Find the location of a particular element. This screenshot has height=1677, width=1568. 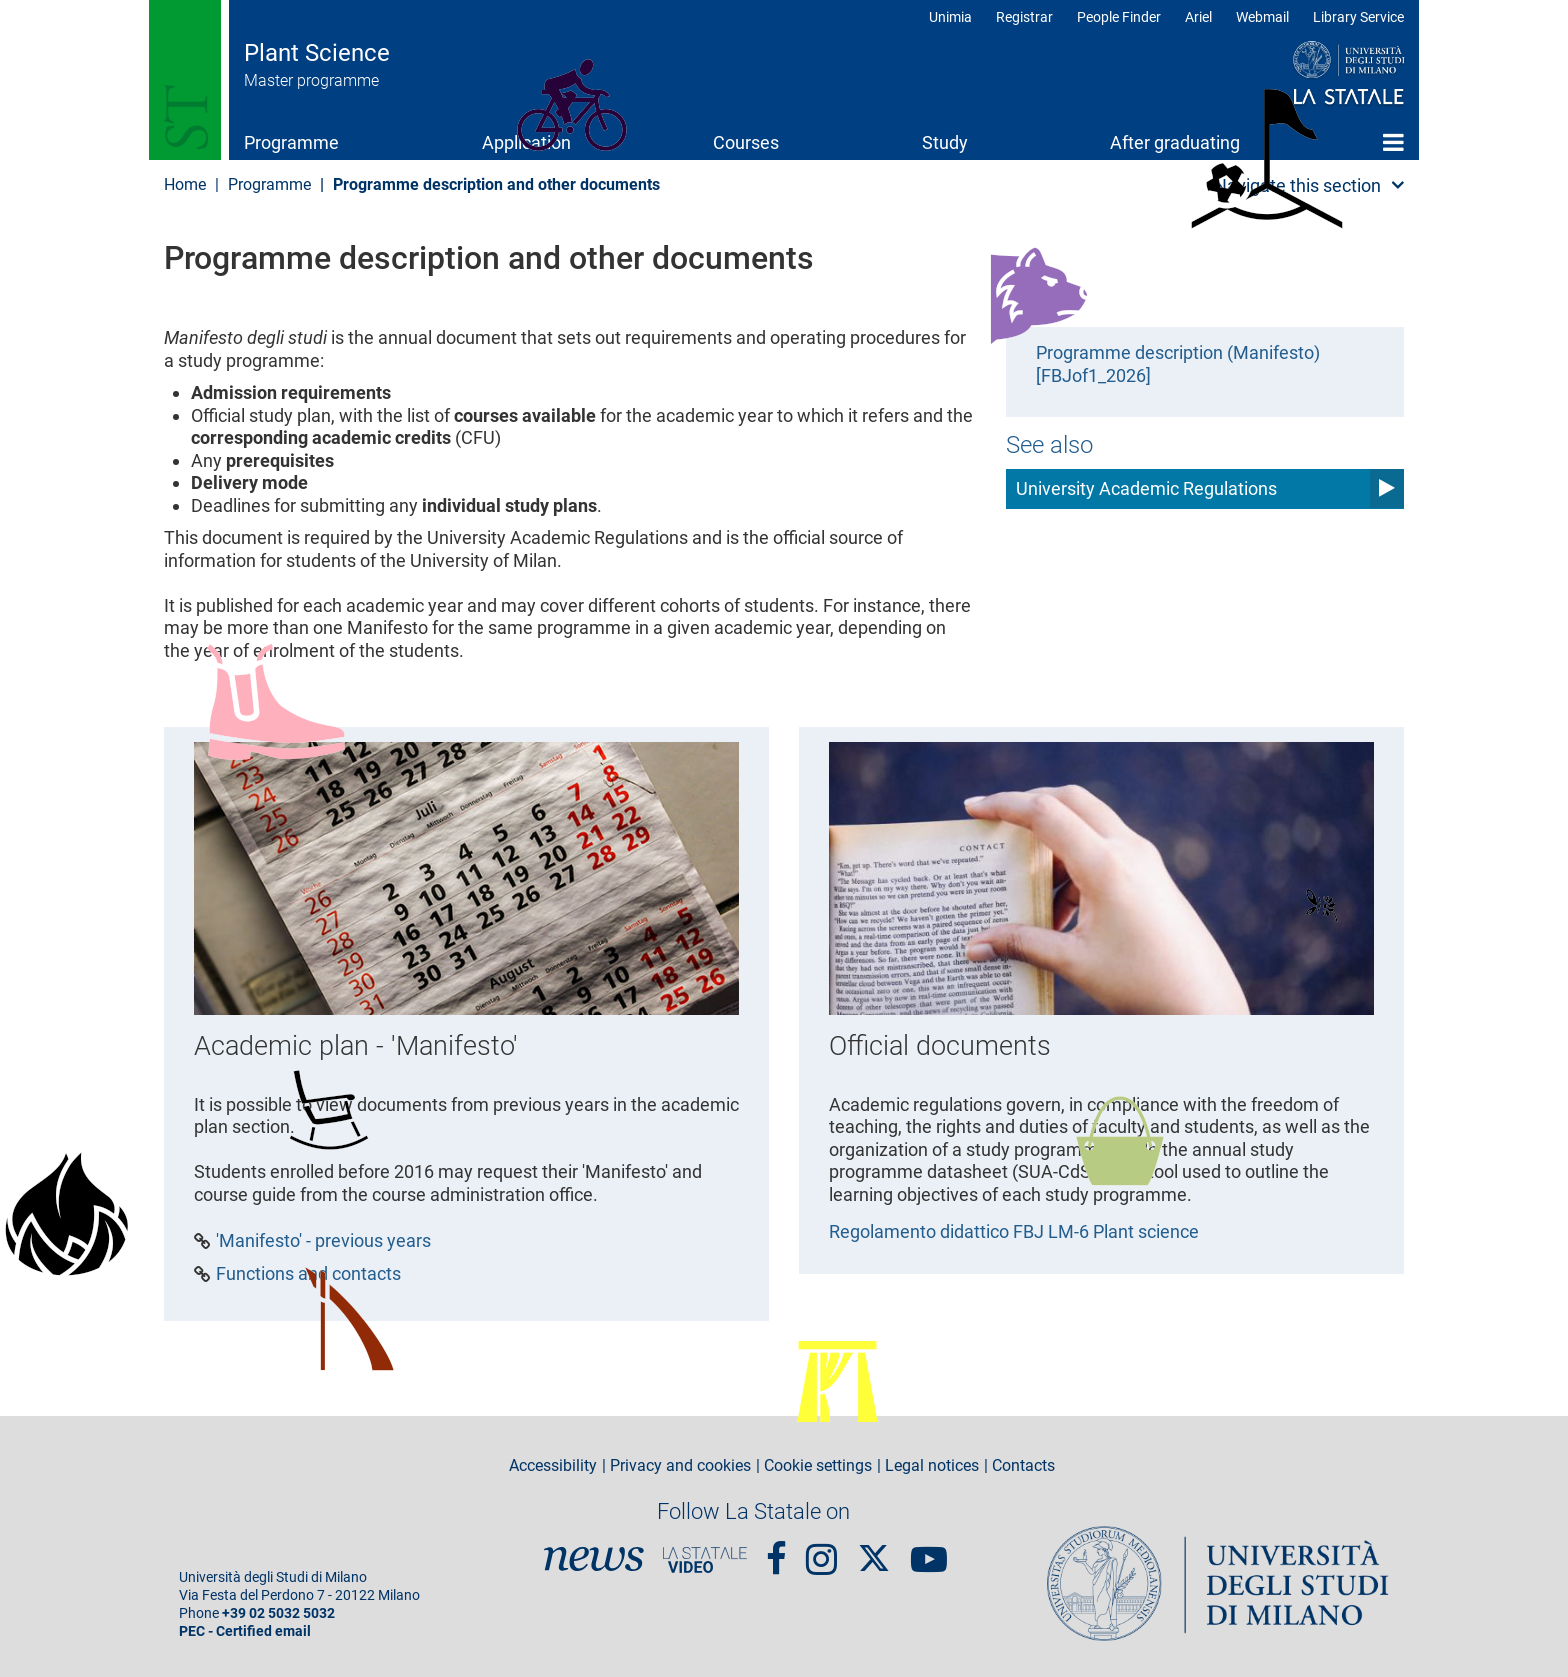

indicates a corner kick in a soccer/football game is located at coordinates (1267, 160).